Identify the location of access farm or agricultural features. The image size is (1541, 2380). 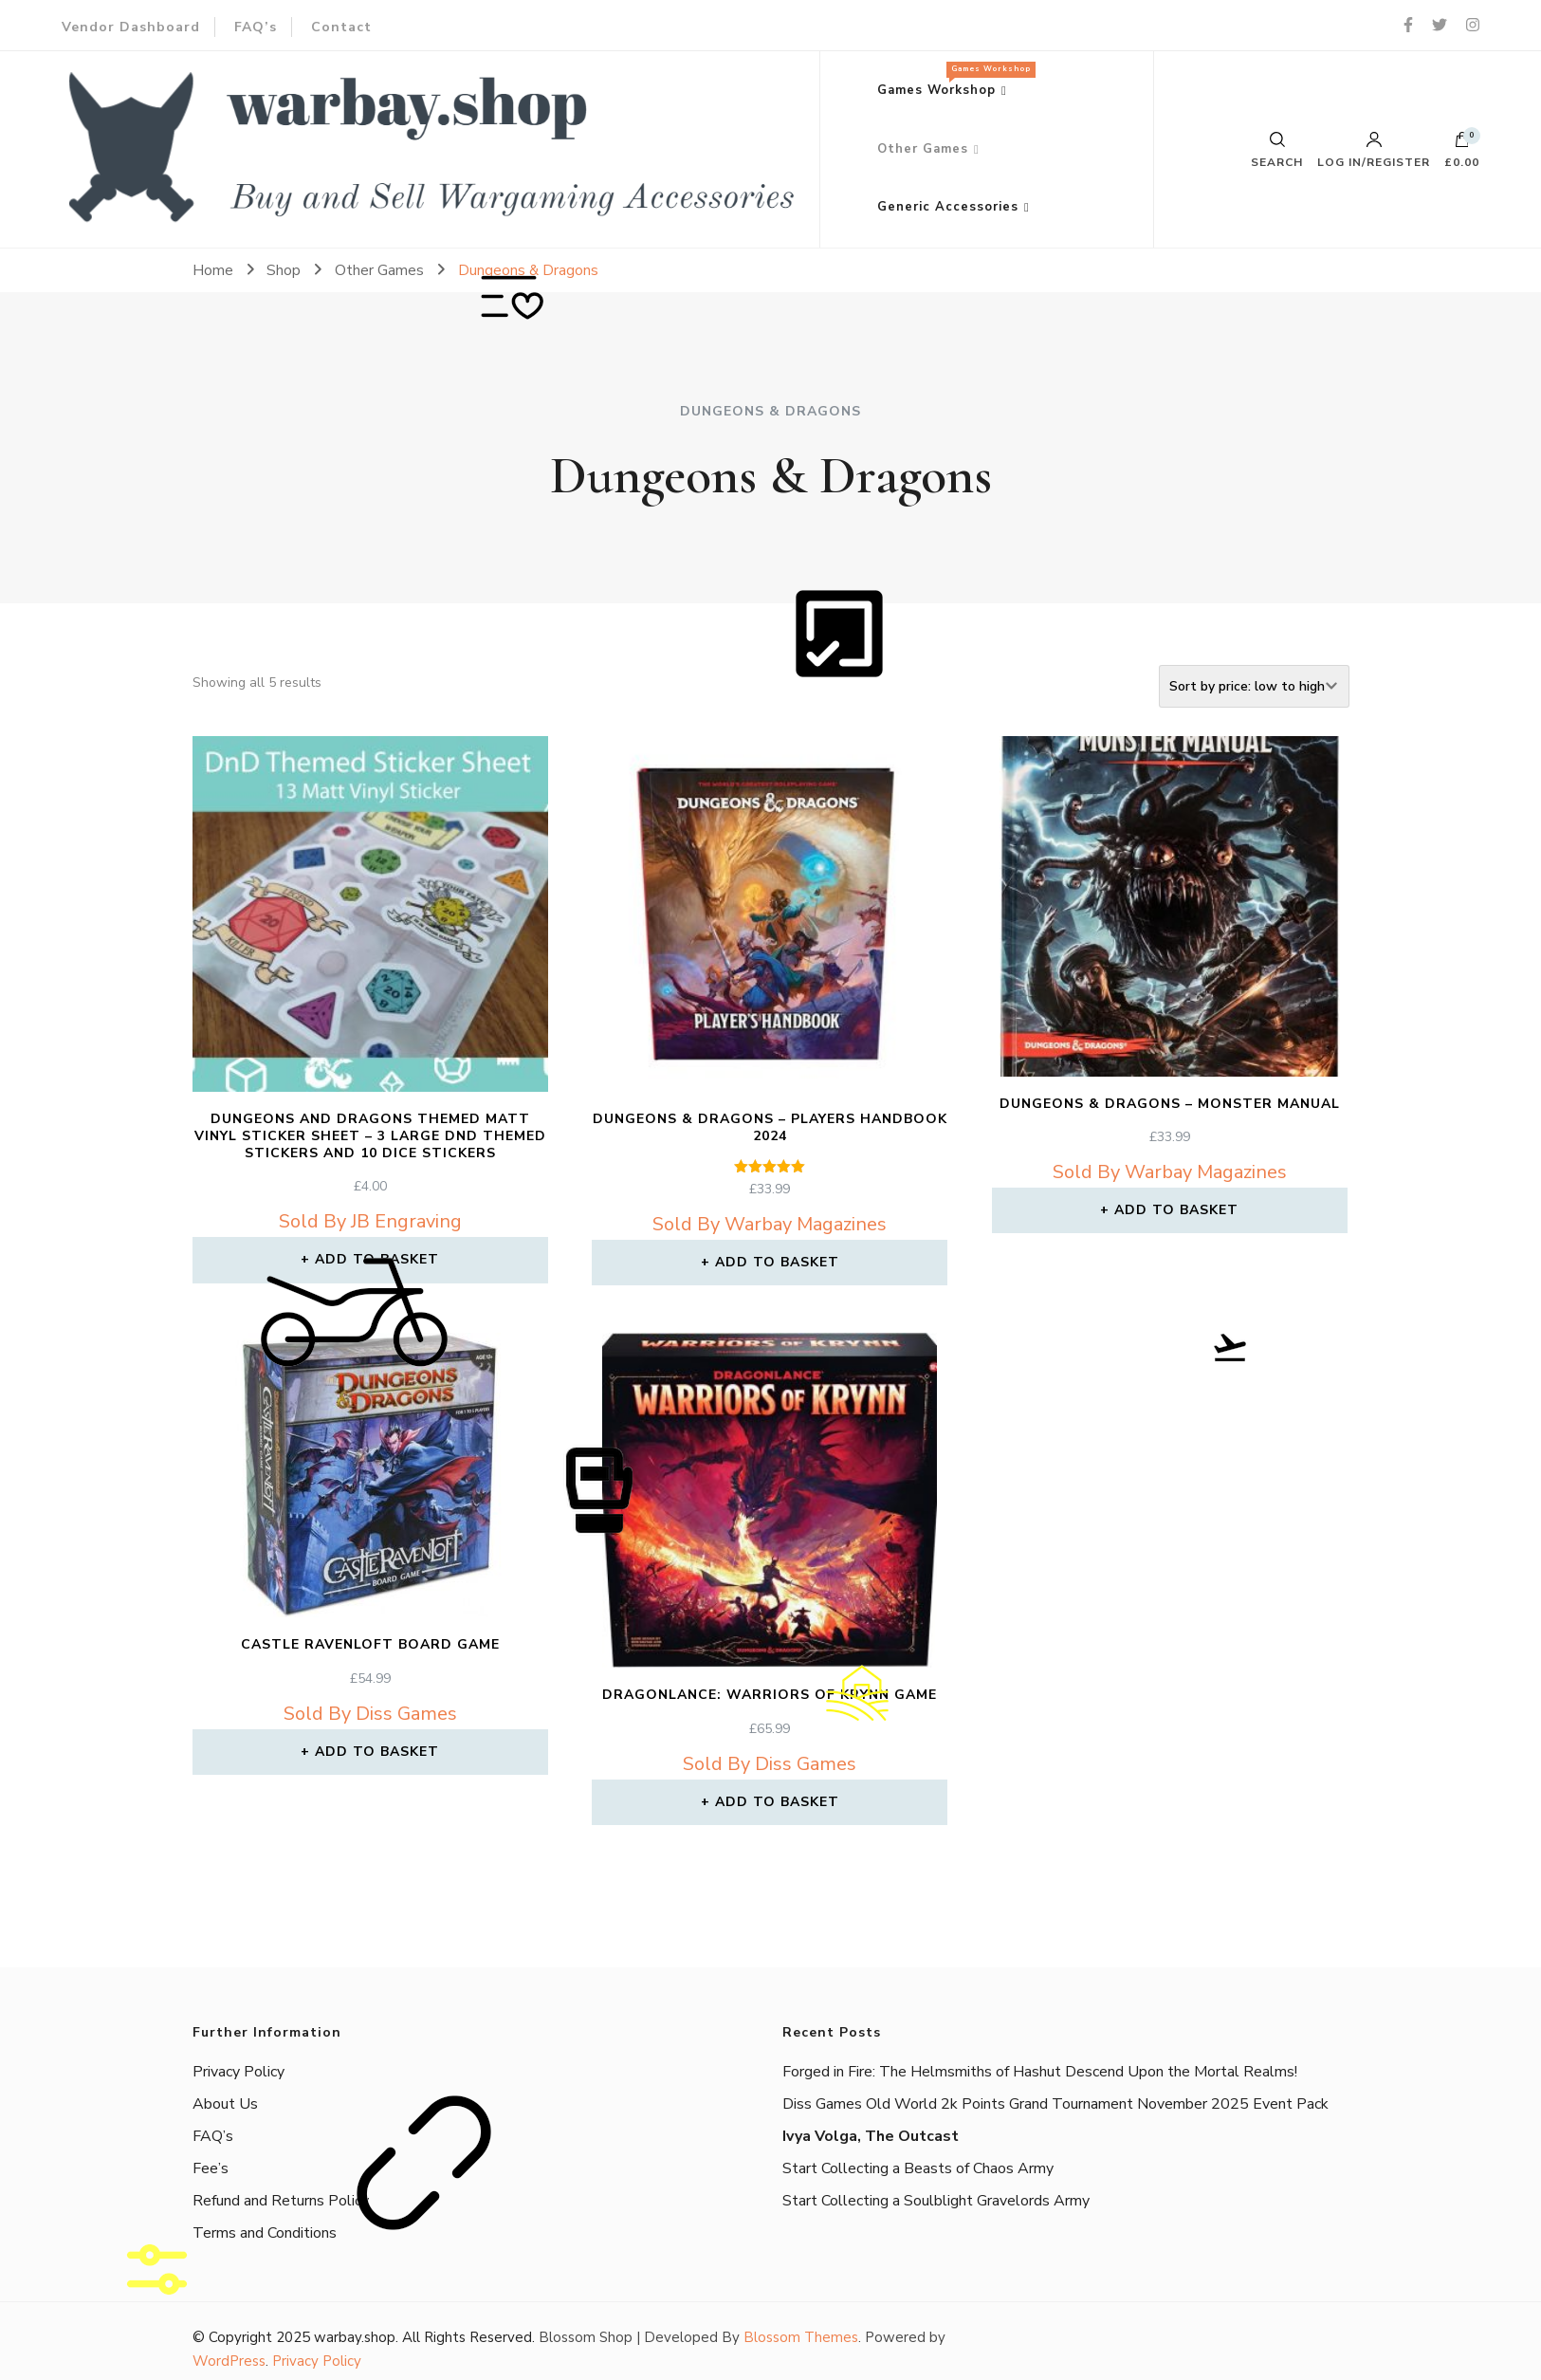
(857, 1694).